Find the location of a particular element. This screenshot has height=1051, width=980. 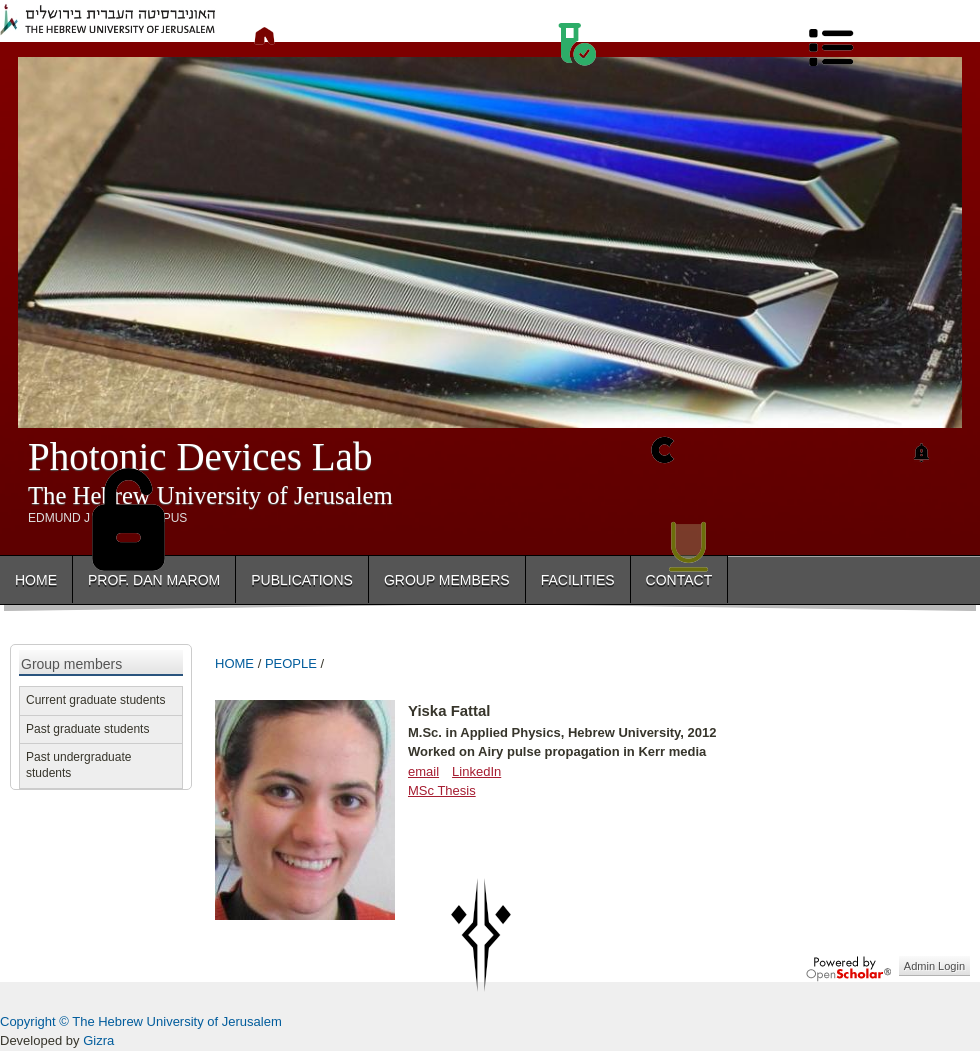

apply underline formatting to selected text is located at coordinates (688, 543).